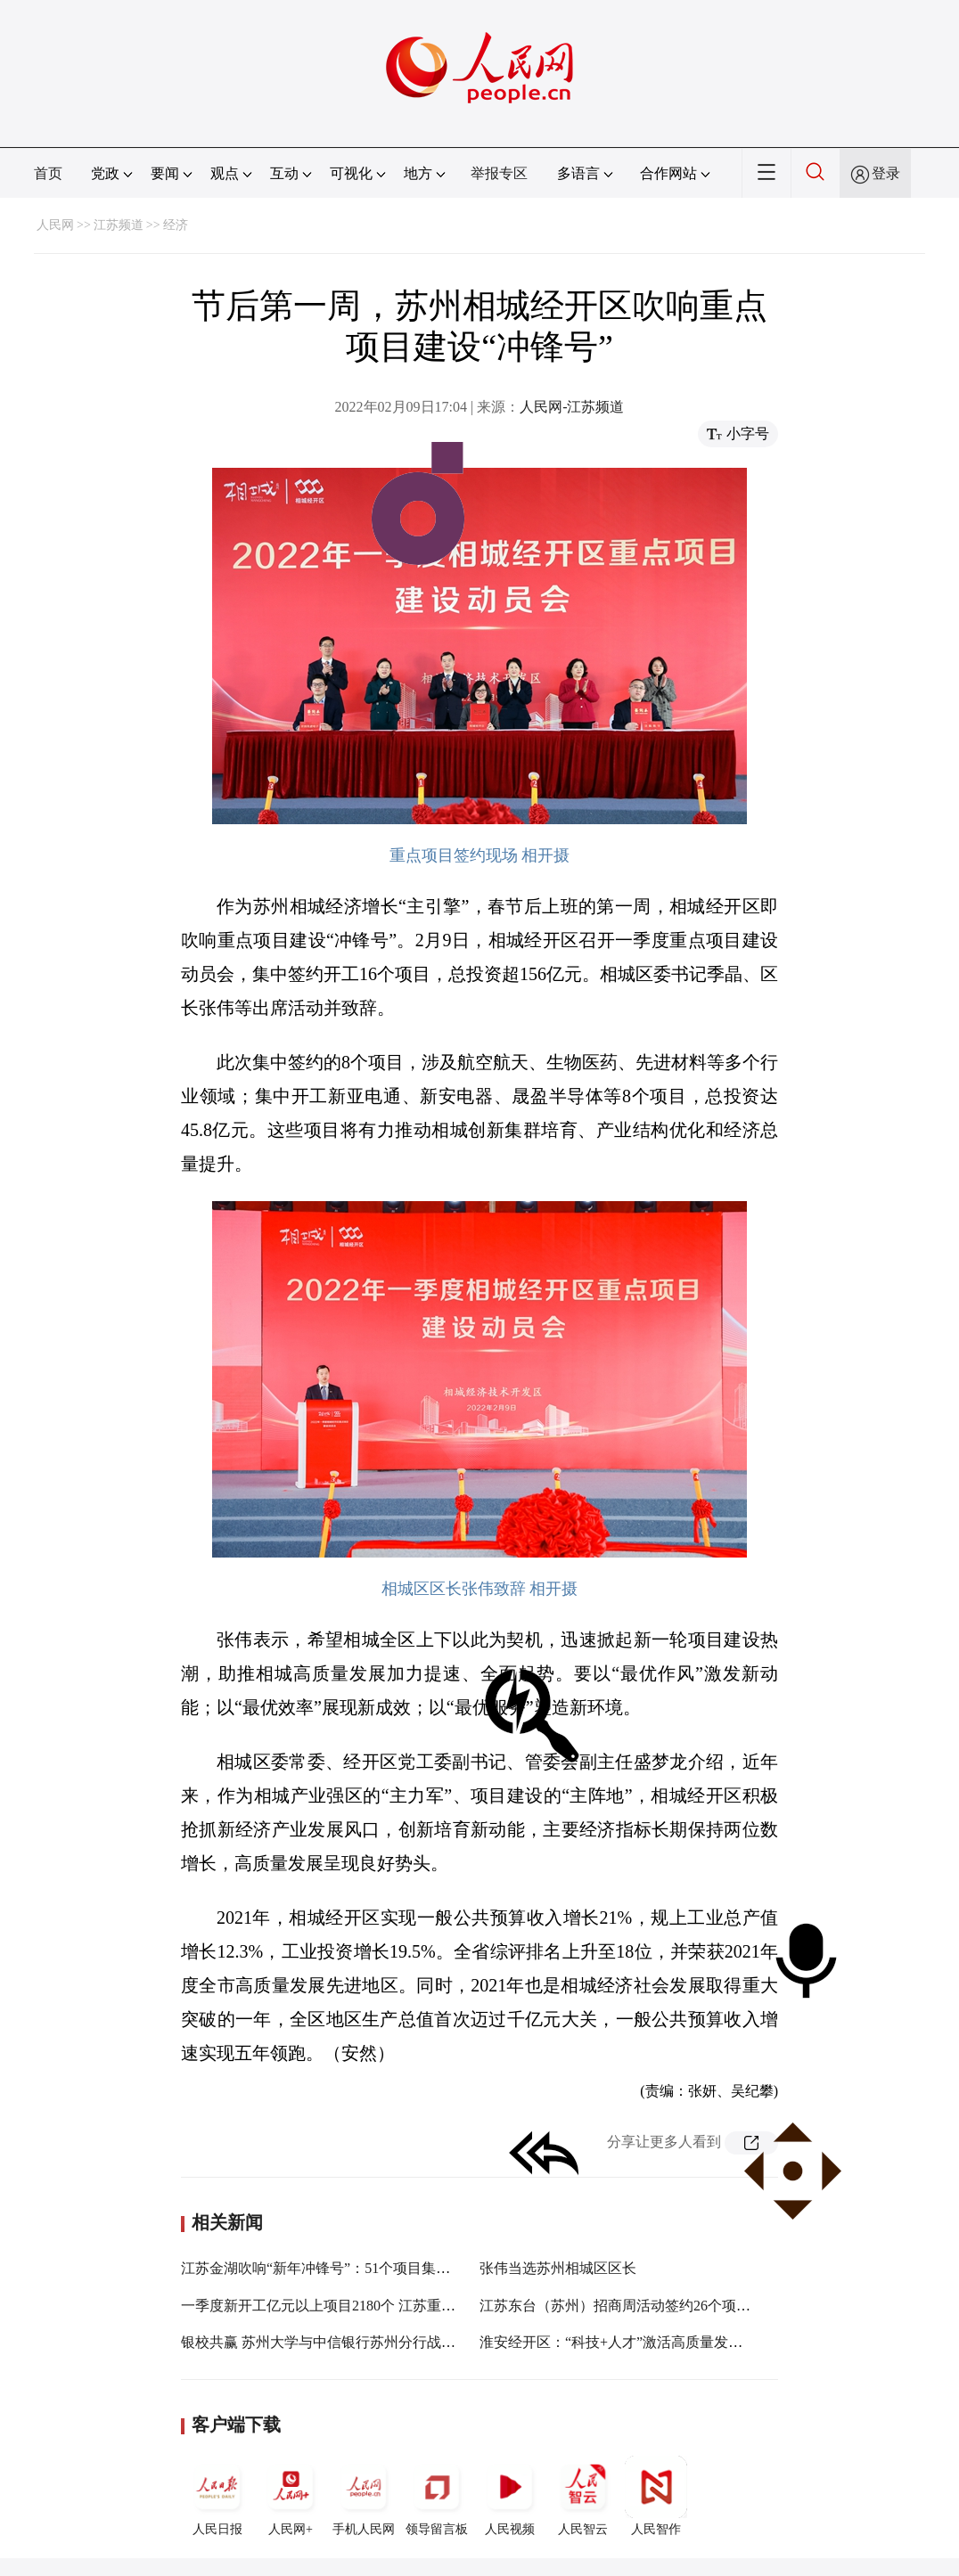 This screenshot has width=959, height=2576. What do you see at coordinates (532, 1714) in the screenshot?
I see `searchengin logo` at bounding box center [532, 1714].